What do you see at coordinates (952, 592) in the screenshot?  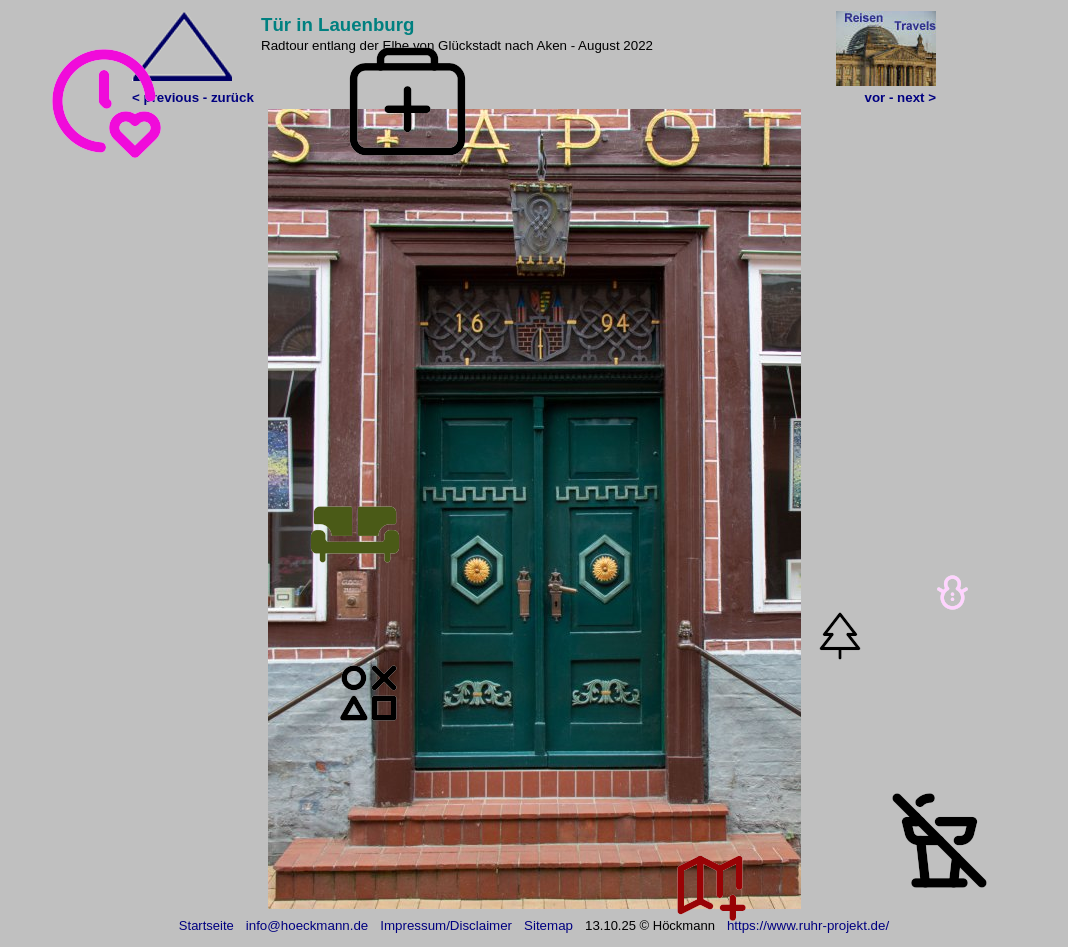 I see `indicates winter or cold weather conditions` at bounding box center [952, 592].